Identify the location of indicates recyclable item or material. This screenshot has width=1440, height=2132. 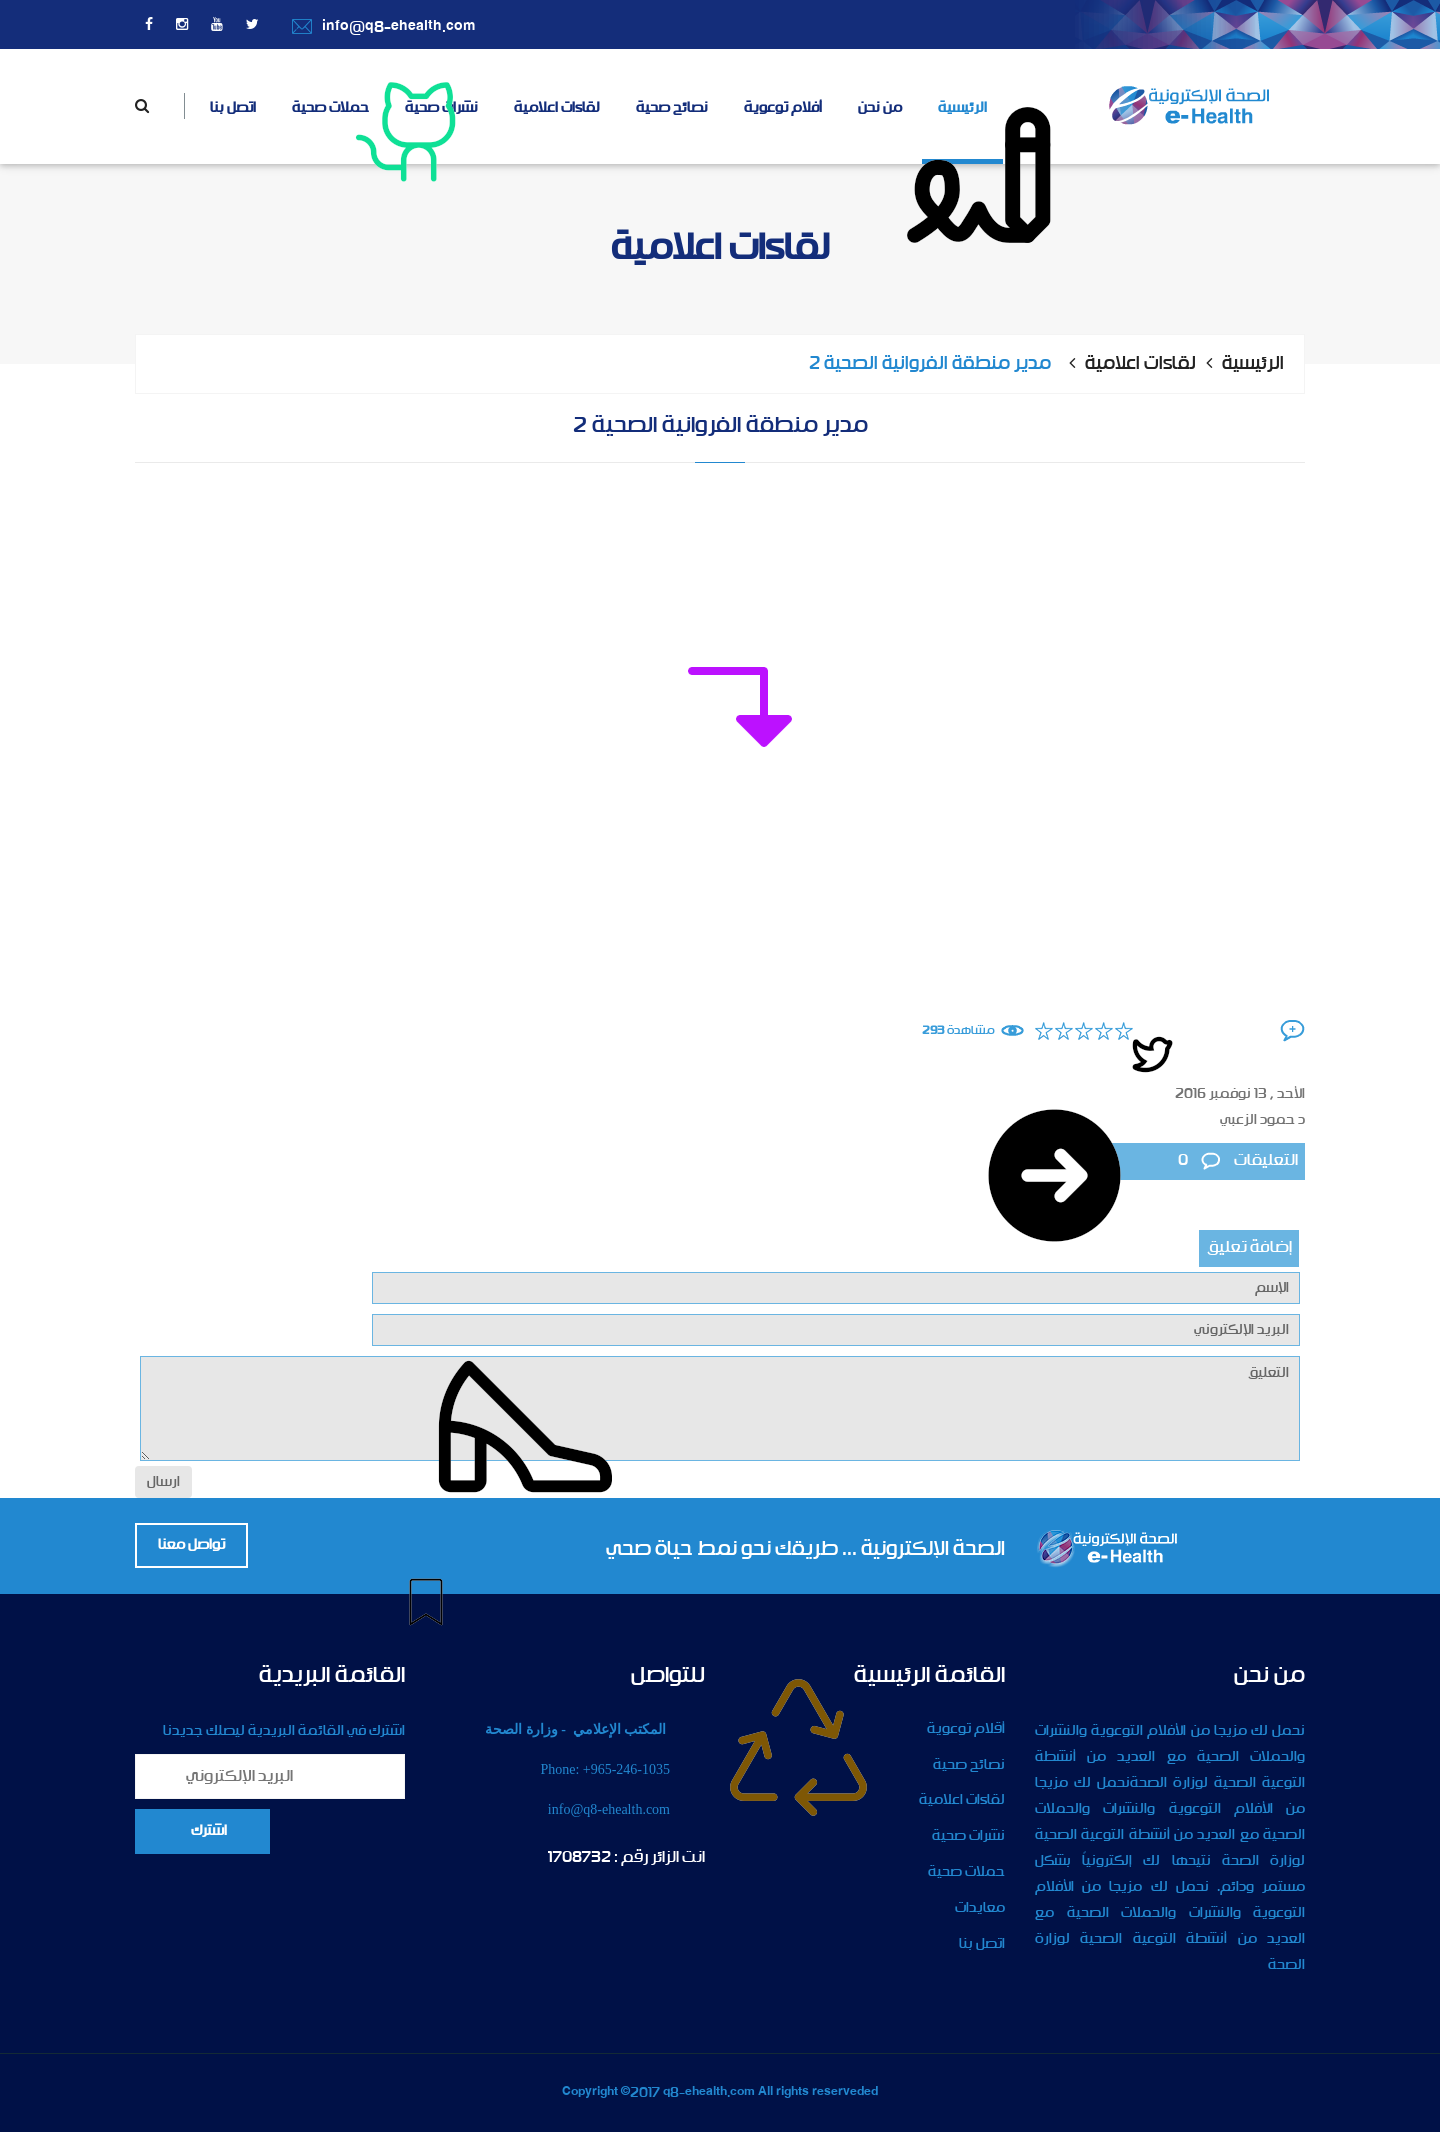
(798, 1747).